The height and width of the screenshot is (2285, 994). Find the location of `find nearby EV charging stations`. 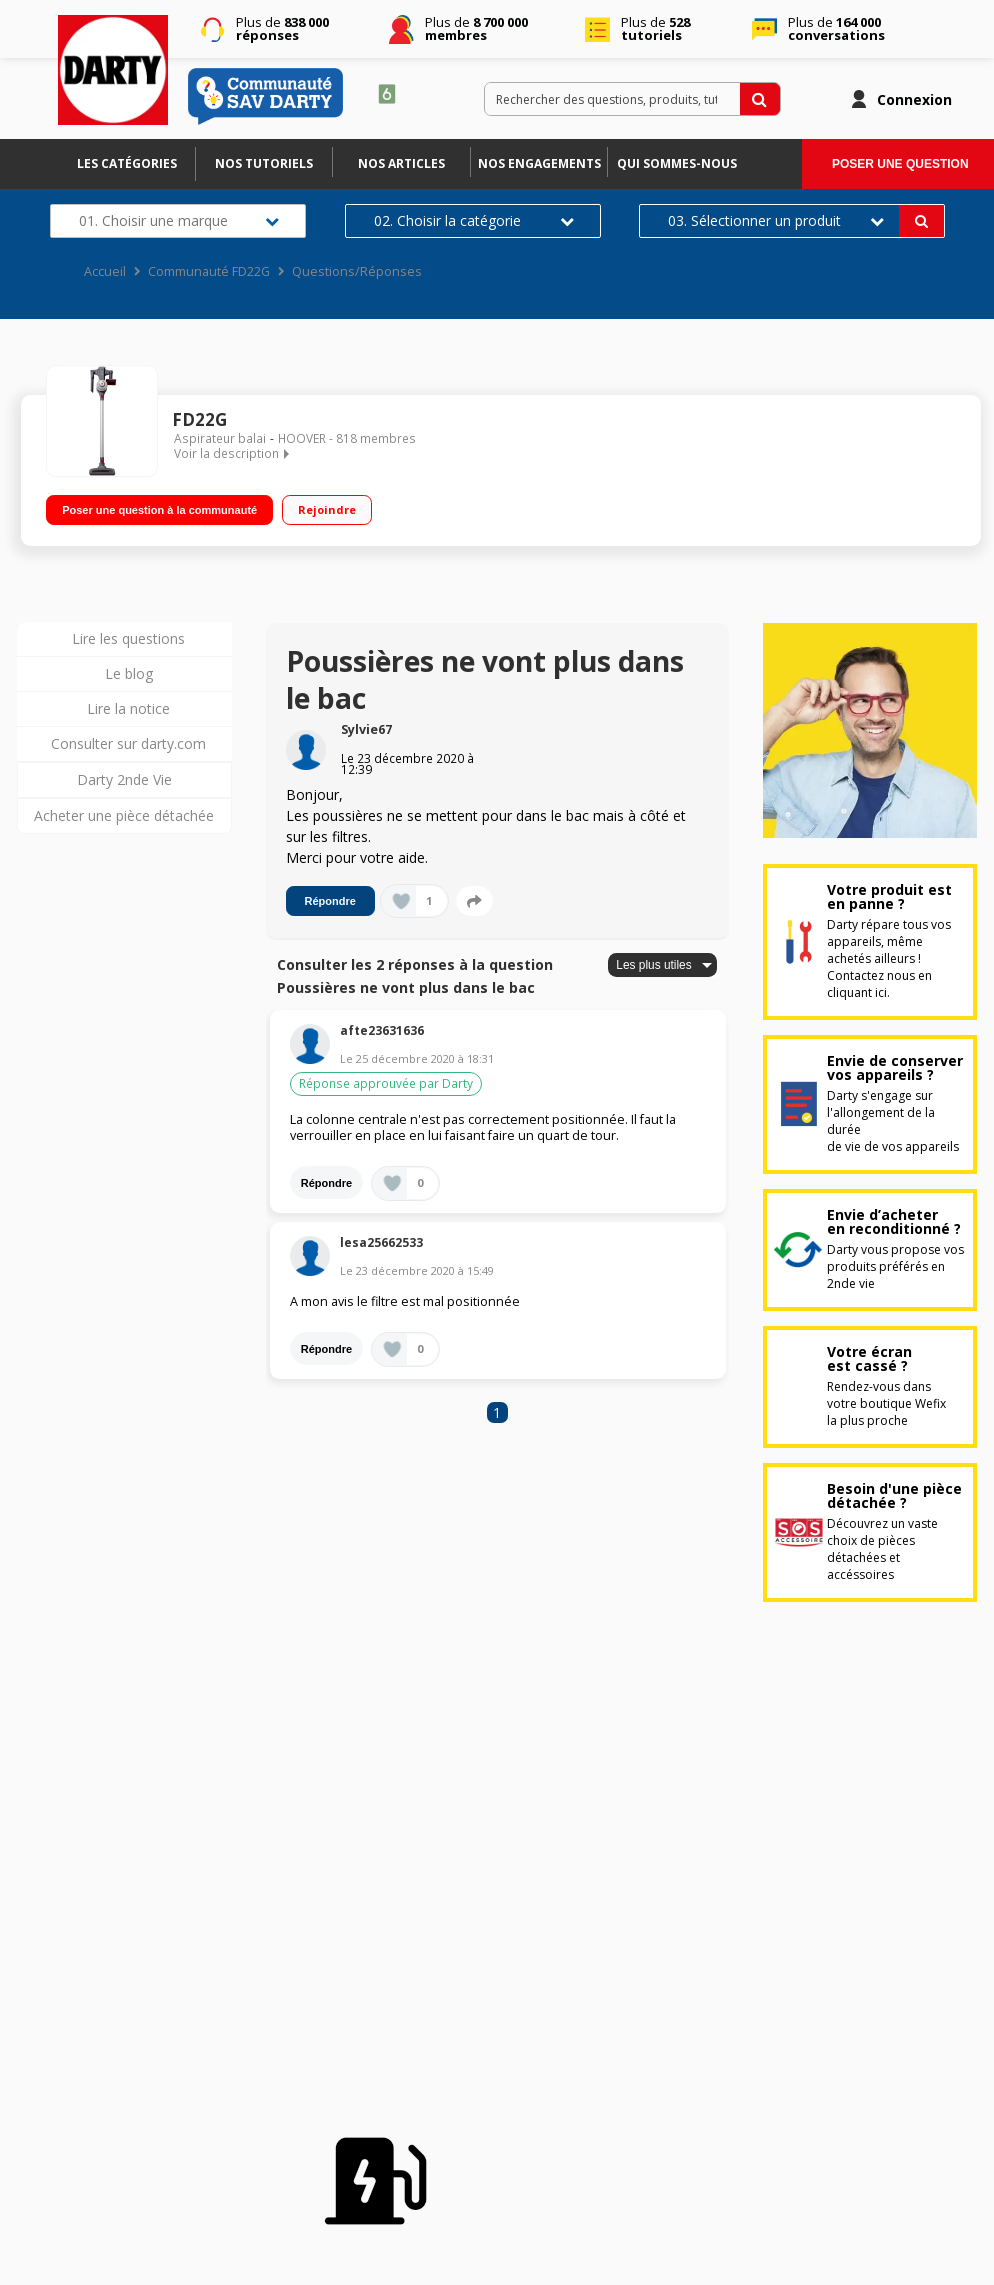

find nearby EV charging stations is located at coordinates (372, 2181).